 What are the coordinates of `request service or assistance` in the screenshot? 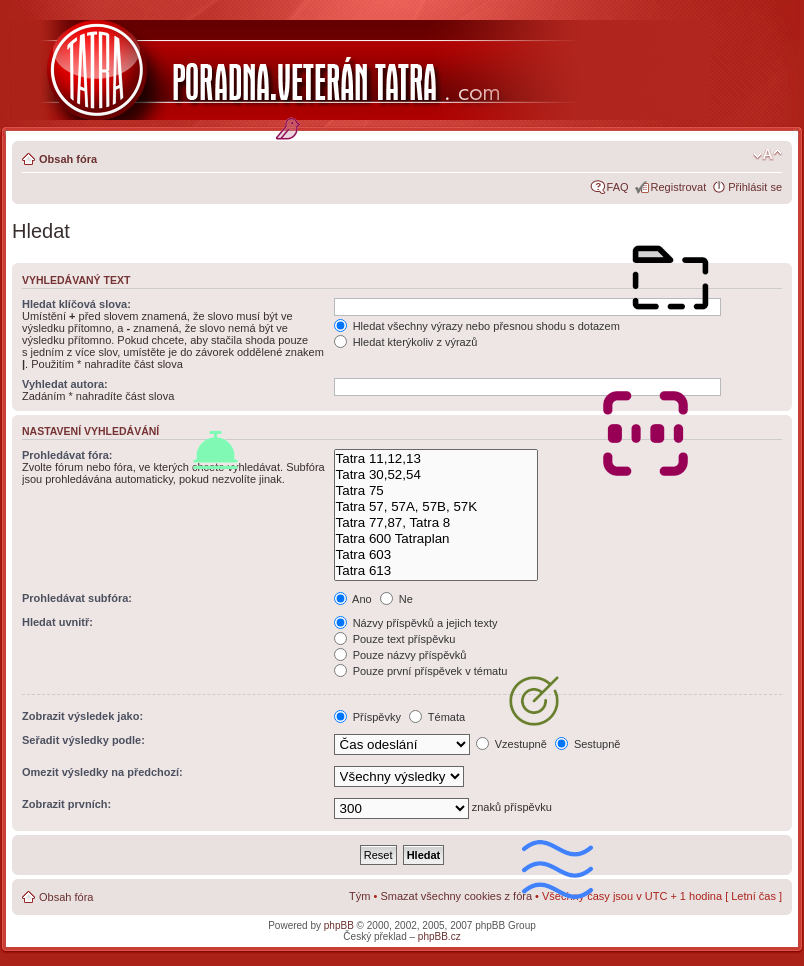 It's located at (215, 451).